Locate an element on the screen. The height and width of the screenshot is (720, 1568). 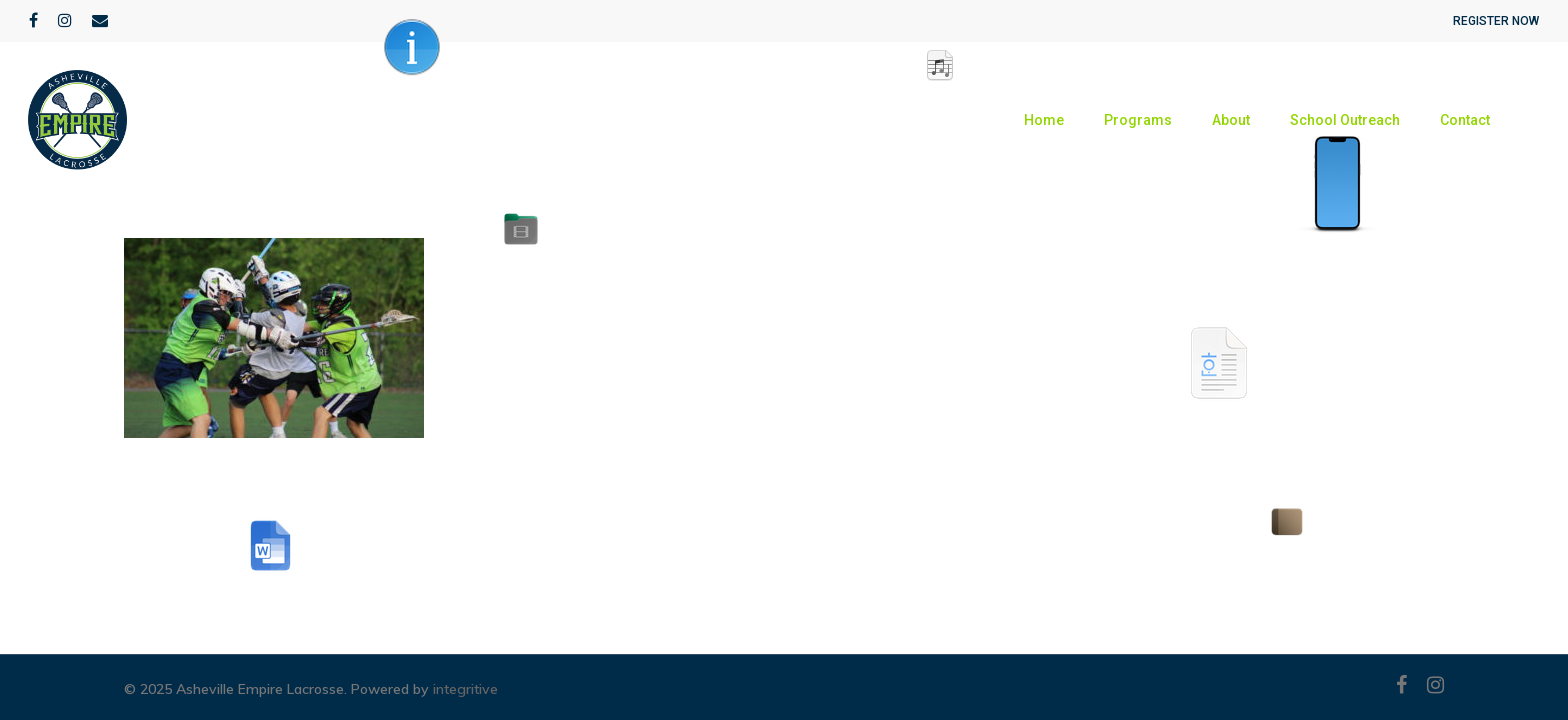
access desktop folder is located at coordinates (1287, 521).